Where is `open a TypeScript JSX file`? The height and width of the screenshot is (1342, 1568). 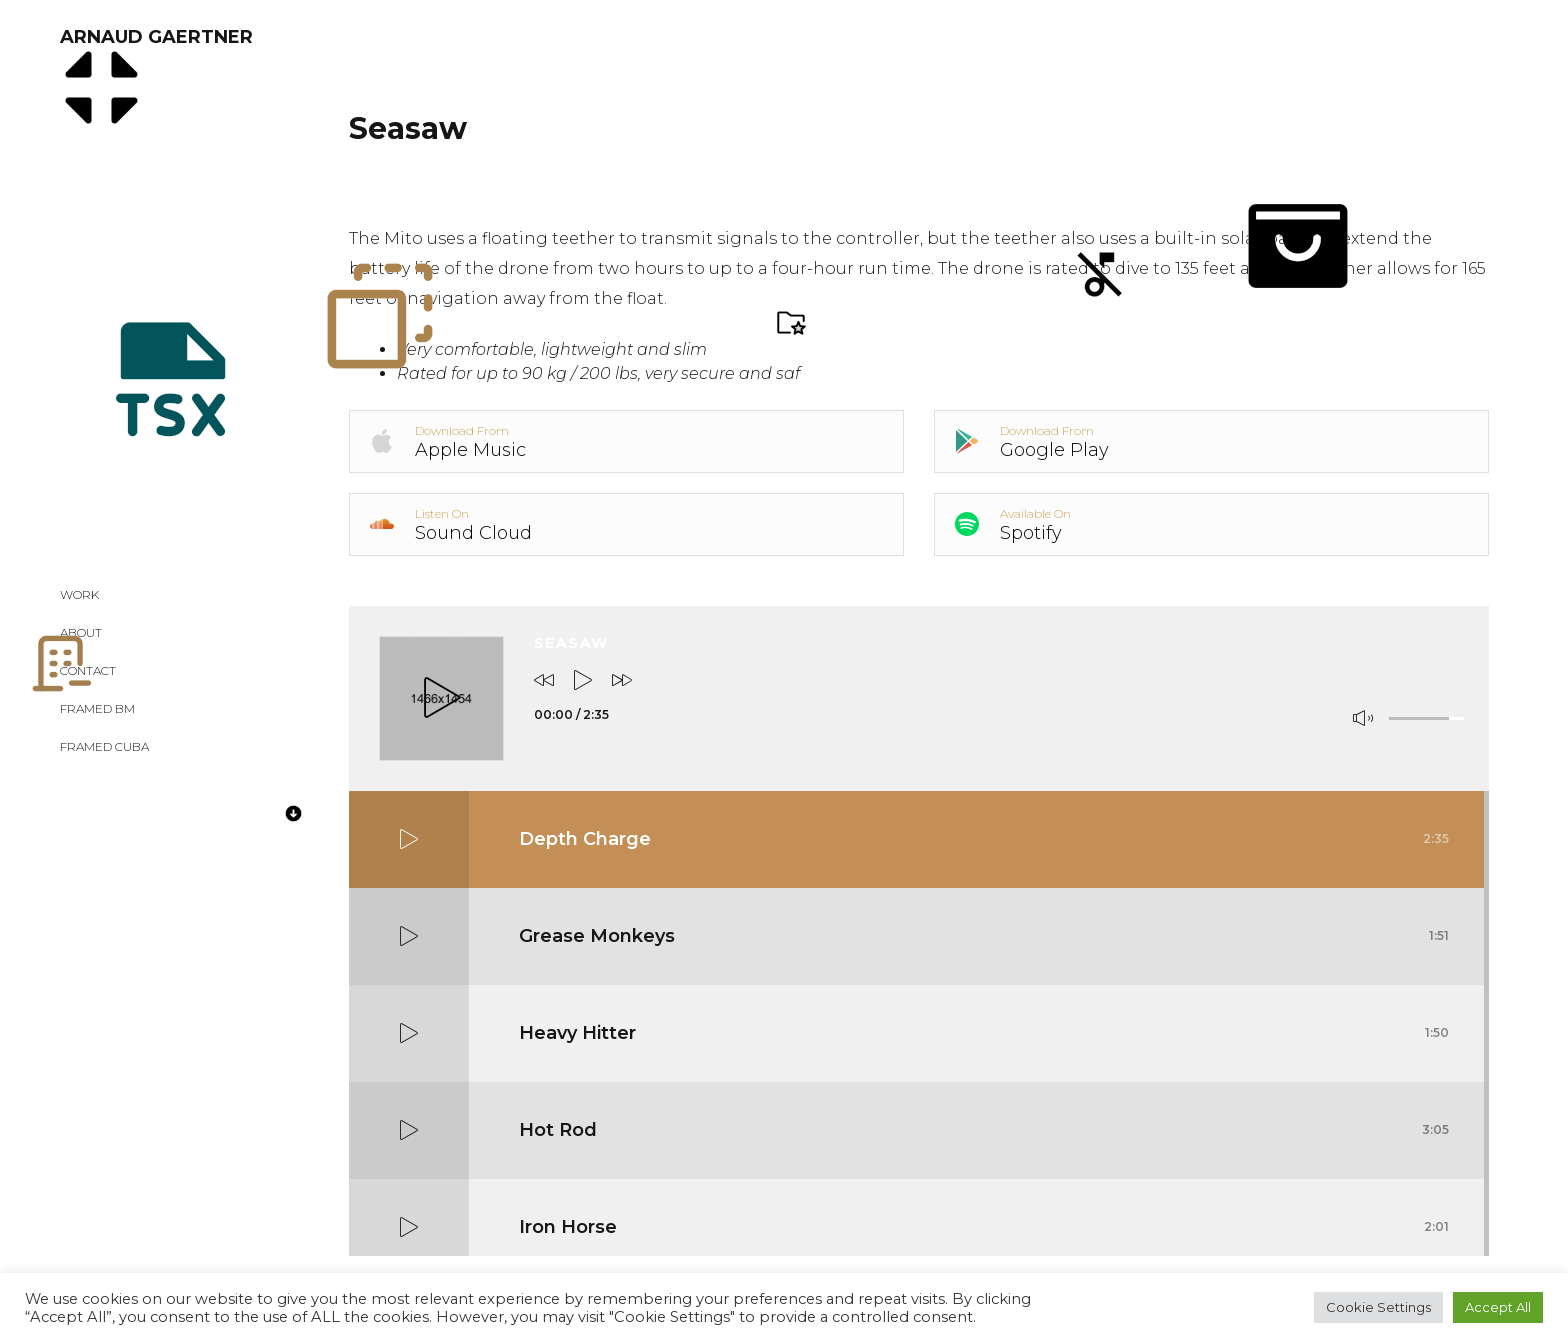 open a TypeScript JSX file is located at coordinates (173, 384).